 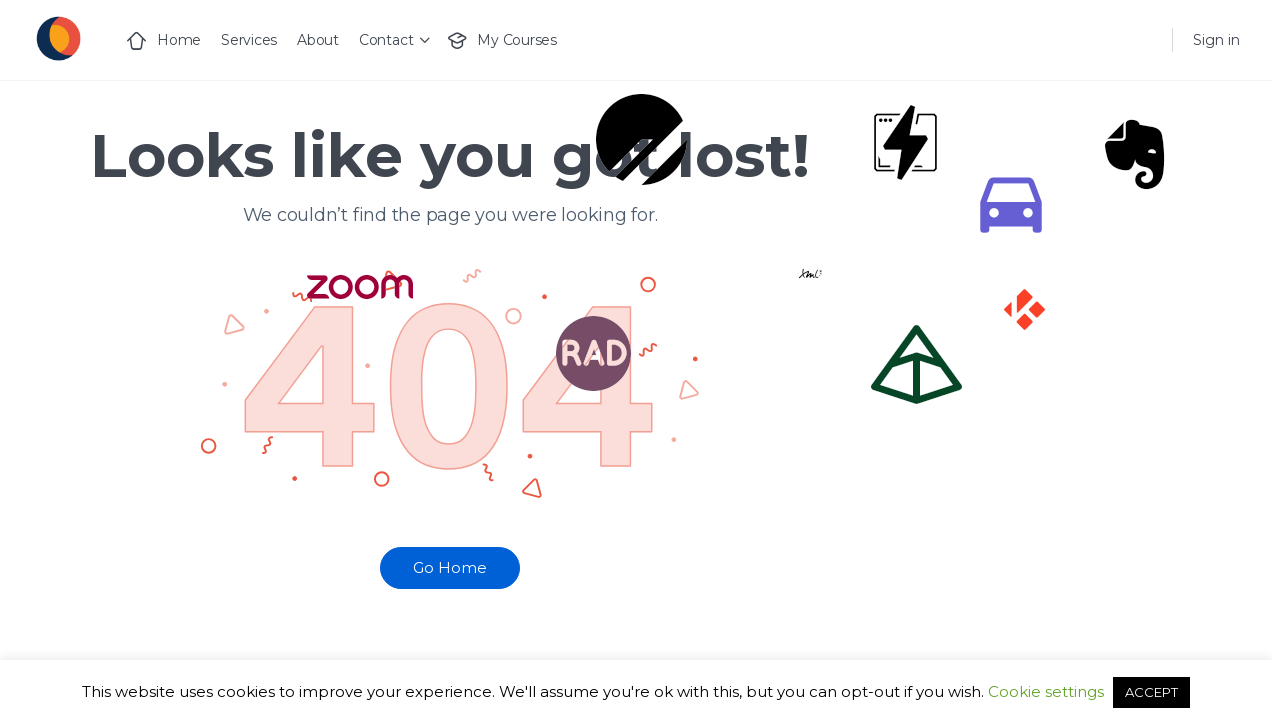 I want to click on open evernote app, so click(x=1134, y=154).